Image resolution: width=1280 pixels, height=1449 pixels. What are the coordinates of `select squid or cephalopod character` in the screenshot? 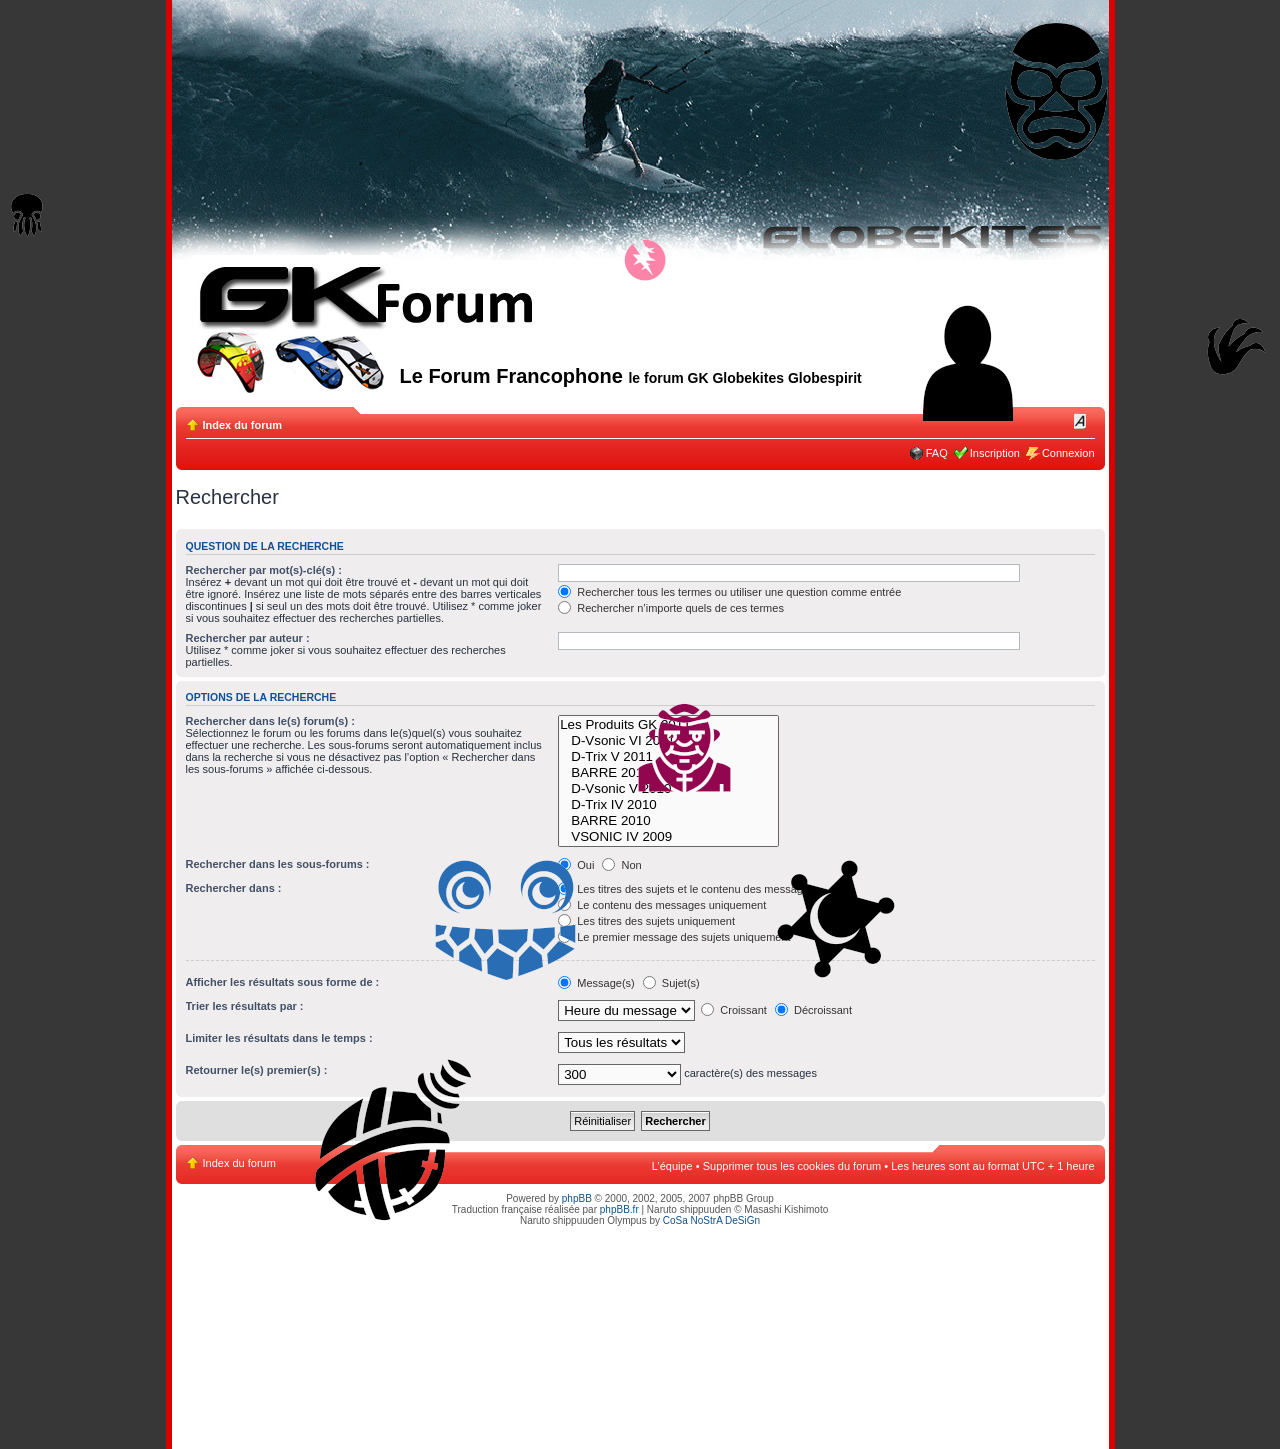 It's located at (27, 216).